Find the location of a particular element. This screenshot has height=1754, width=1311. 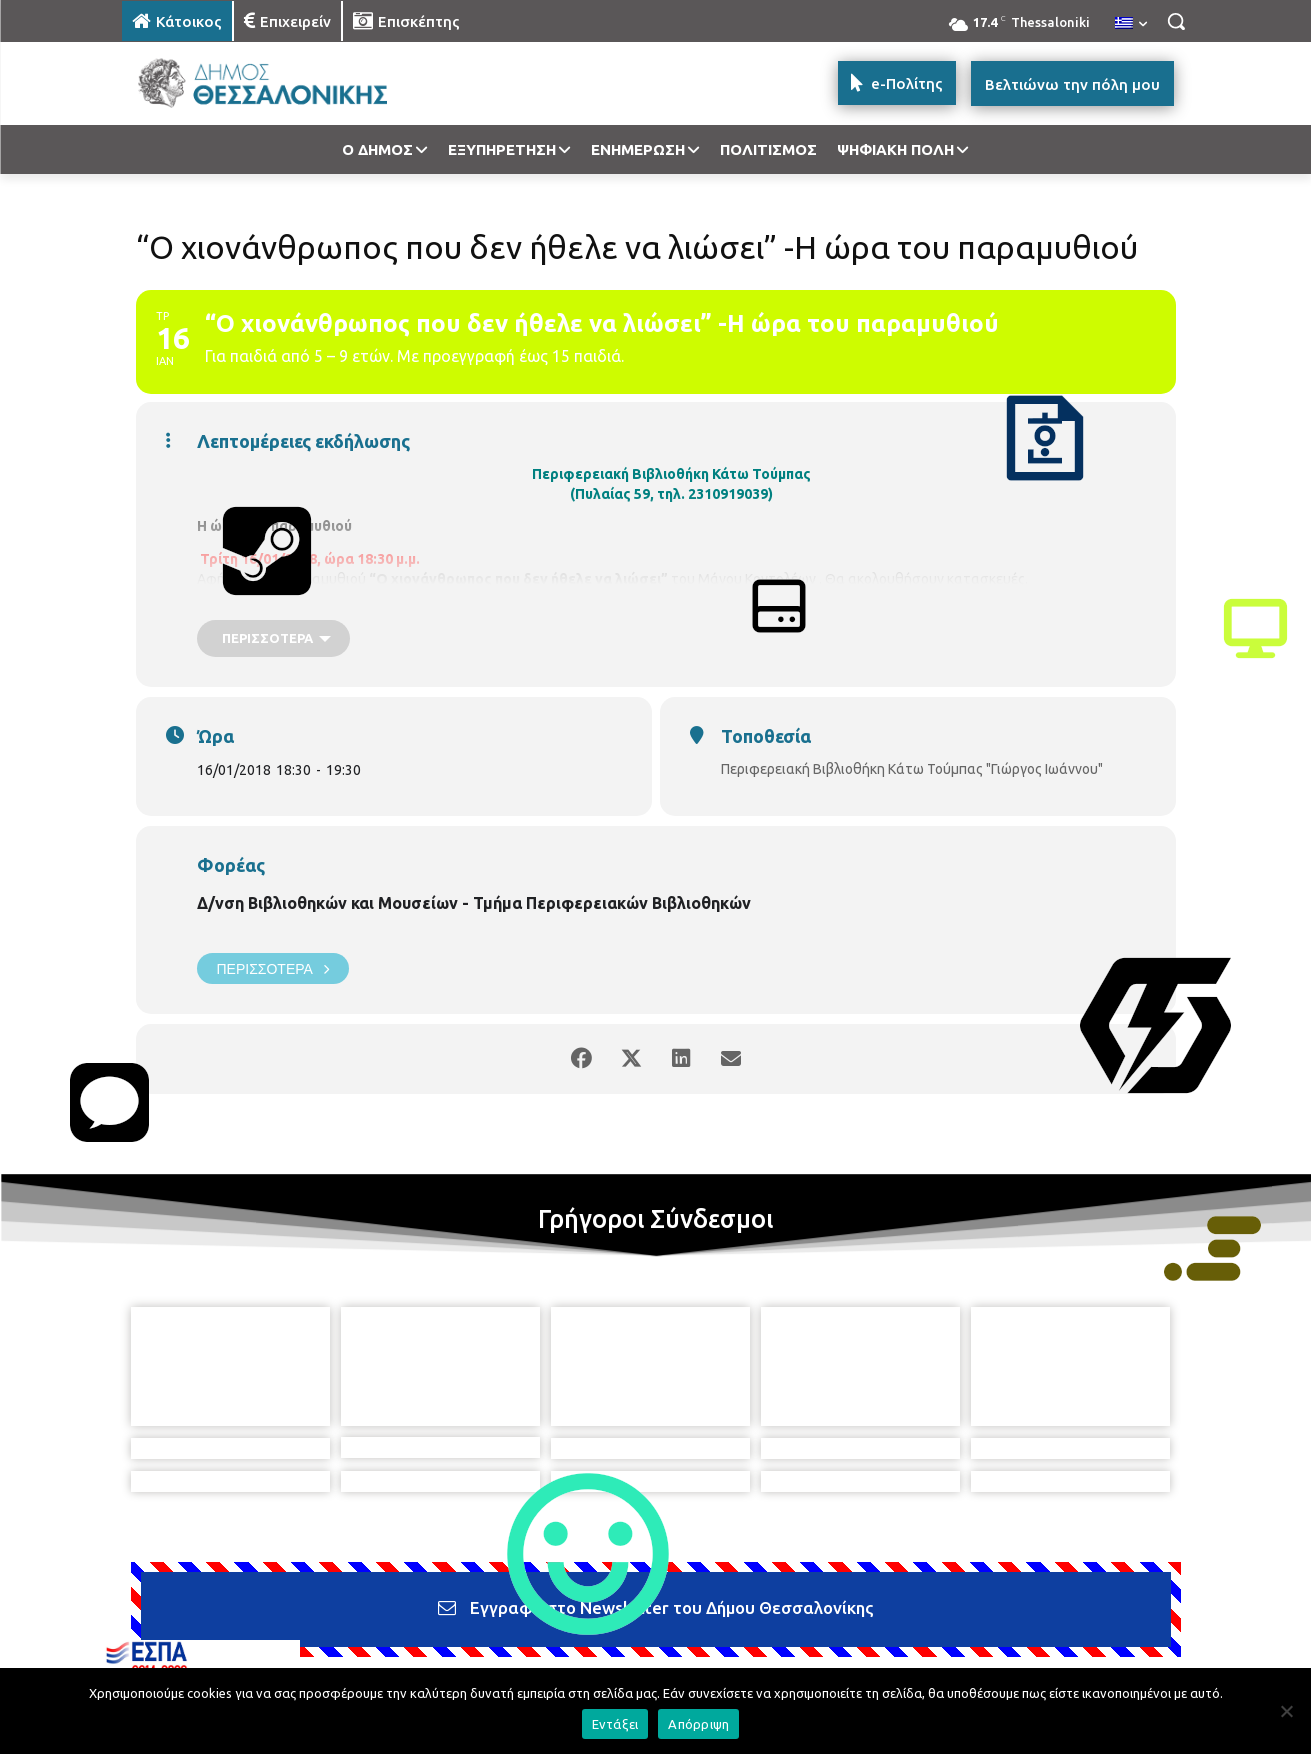

open Steam application is located at coordinates (267, 551).